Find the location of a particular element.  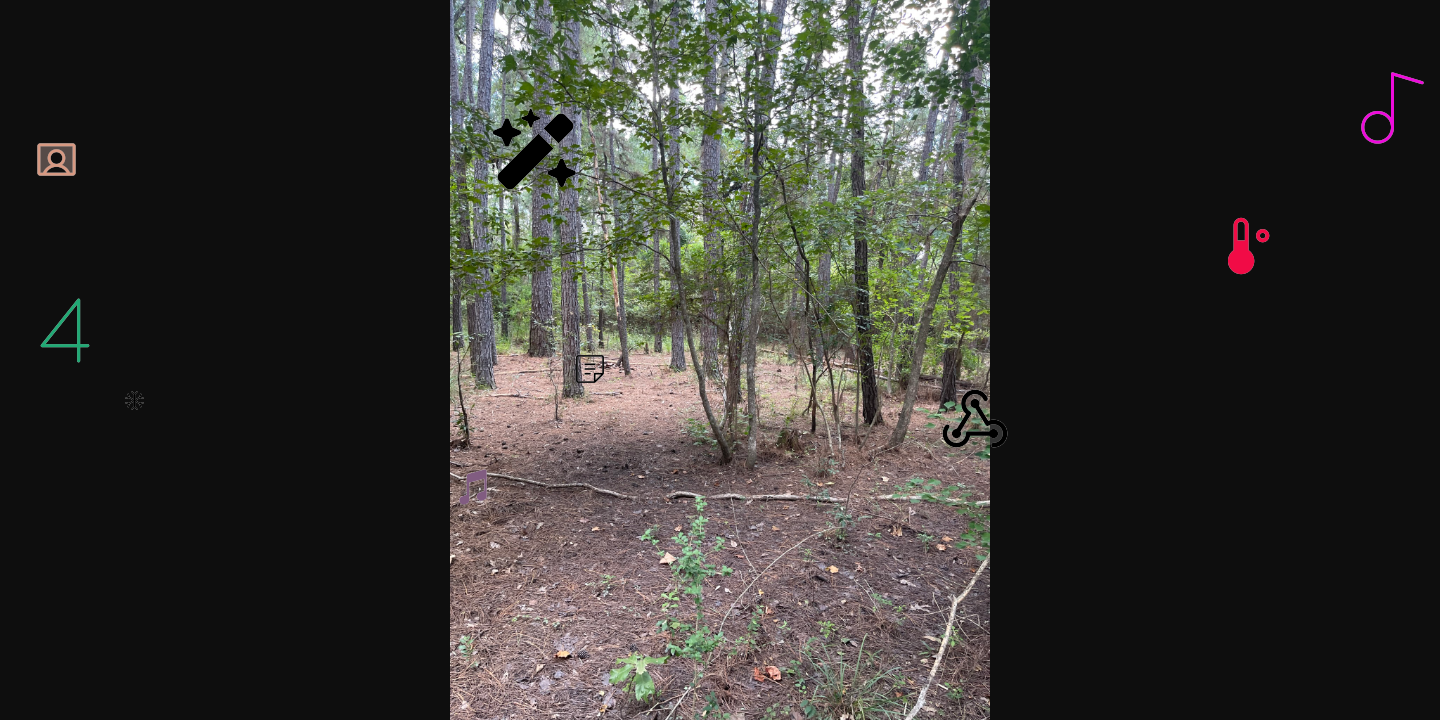

toggle cooling or air conditioning mode is located at coordinates (134, 400).